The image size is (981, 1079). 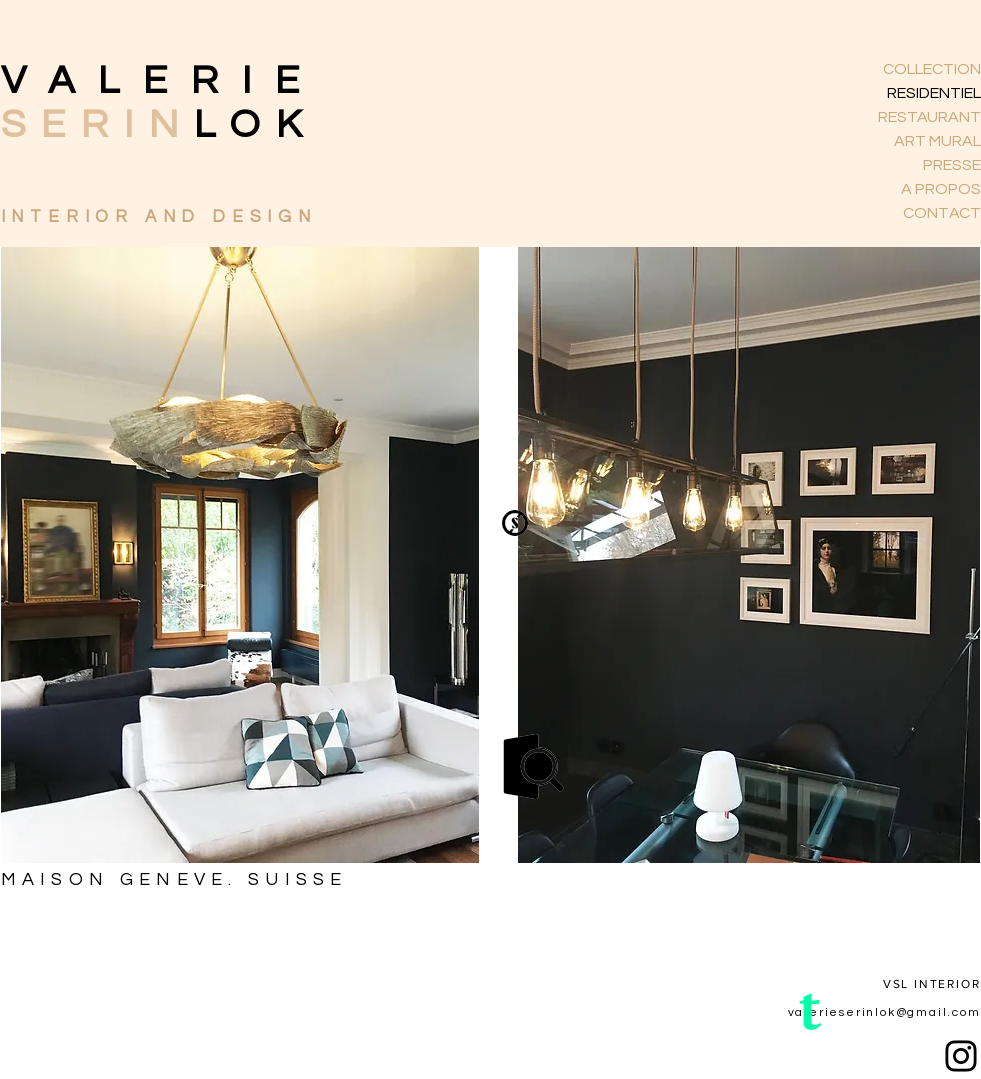 What do you see at coordinates (810, 1011) in the screenshot?
I see `open typst document editor` at bounding box center [810, 1011].